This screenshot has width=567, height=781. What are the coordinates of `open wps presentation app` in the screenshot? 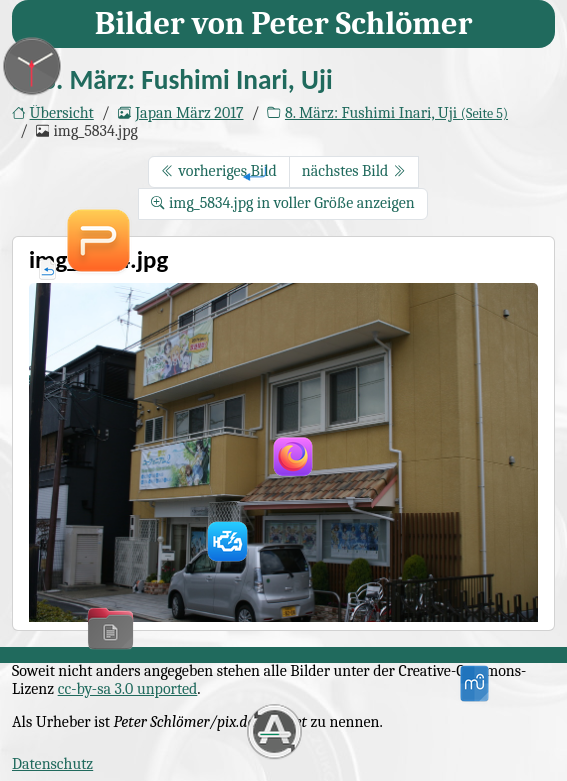 It's located at (98, 240).